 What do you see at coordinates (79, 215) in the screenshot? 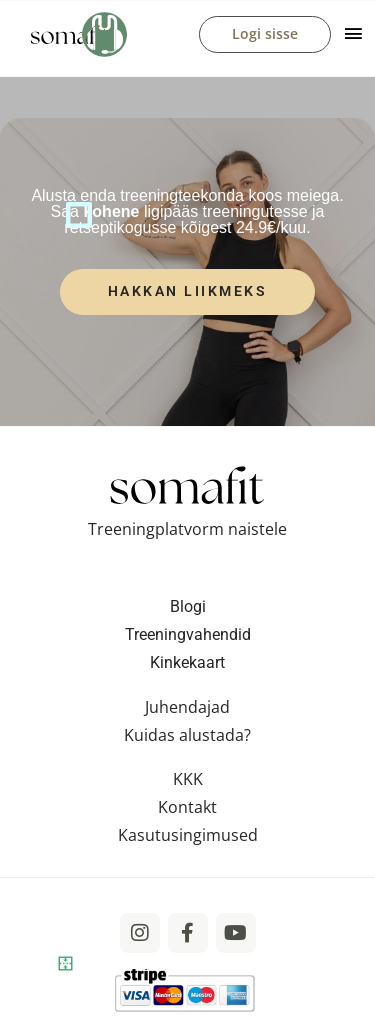
I see `stop media playback` at bounding box center [79, 215].